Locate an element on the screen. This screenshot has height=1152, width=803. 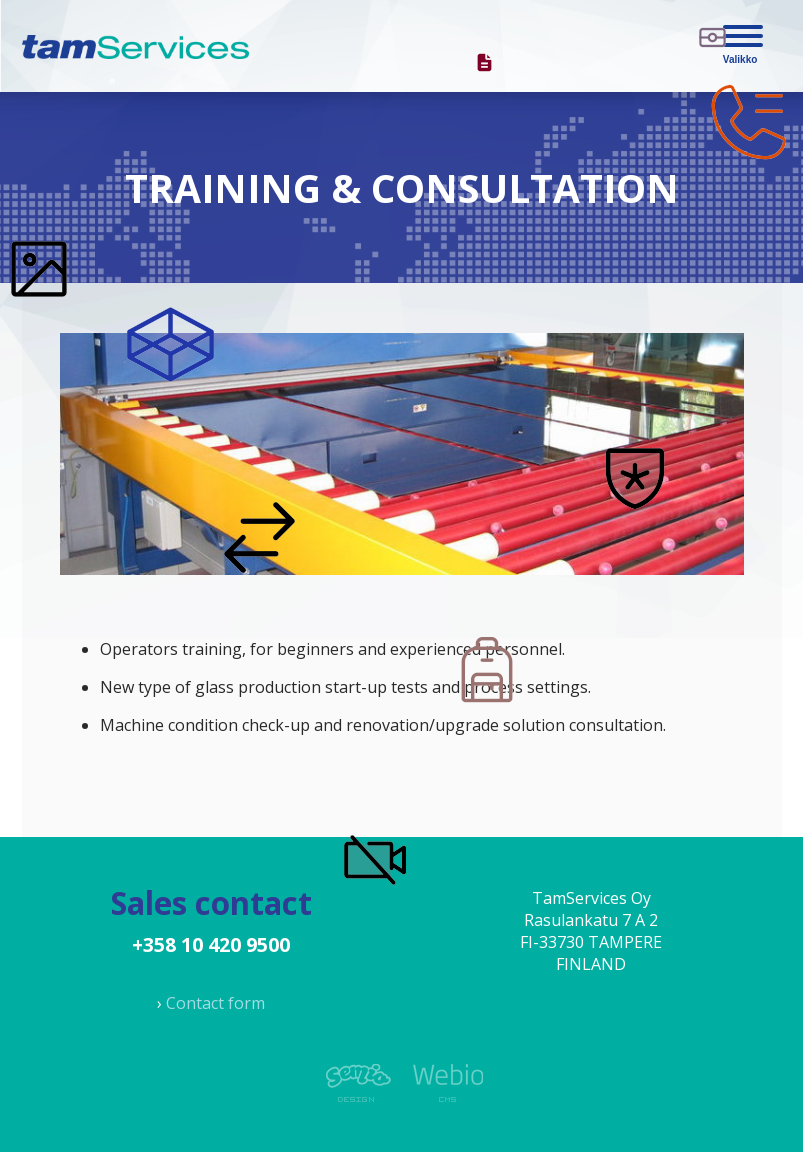
view image or photo is located at coordinates (39, 269).